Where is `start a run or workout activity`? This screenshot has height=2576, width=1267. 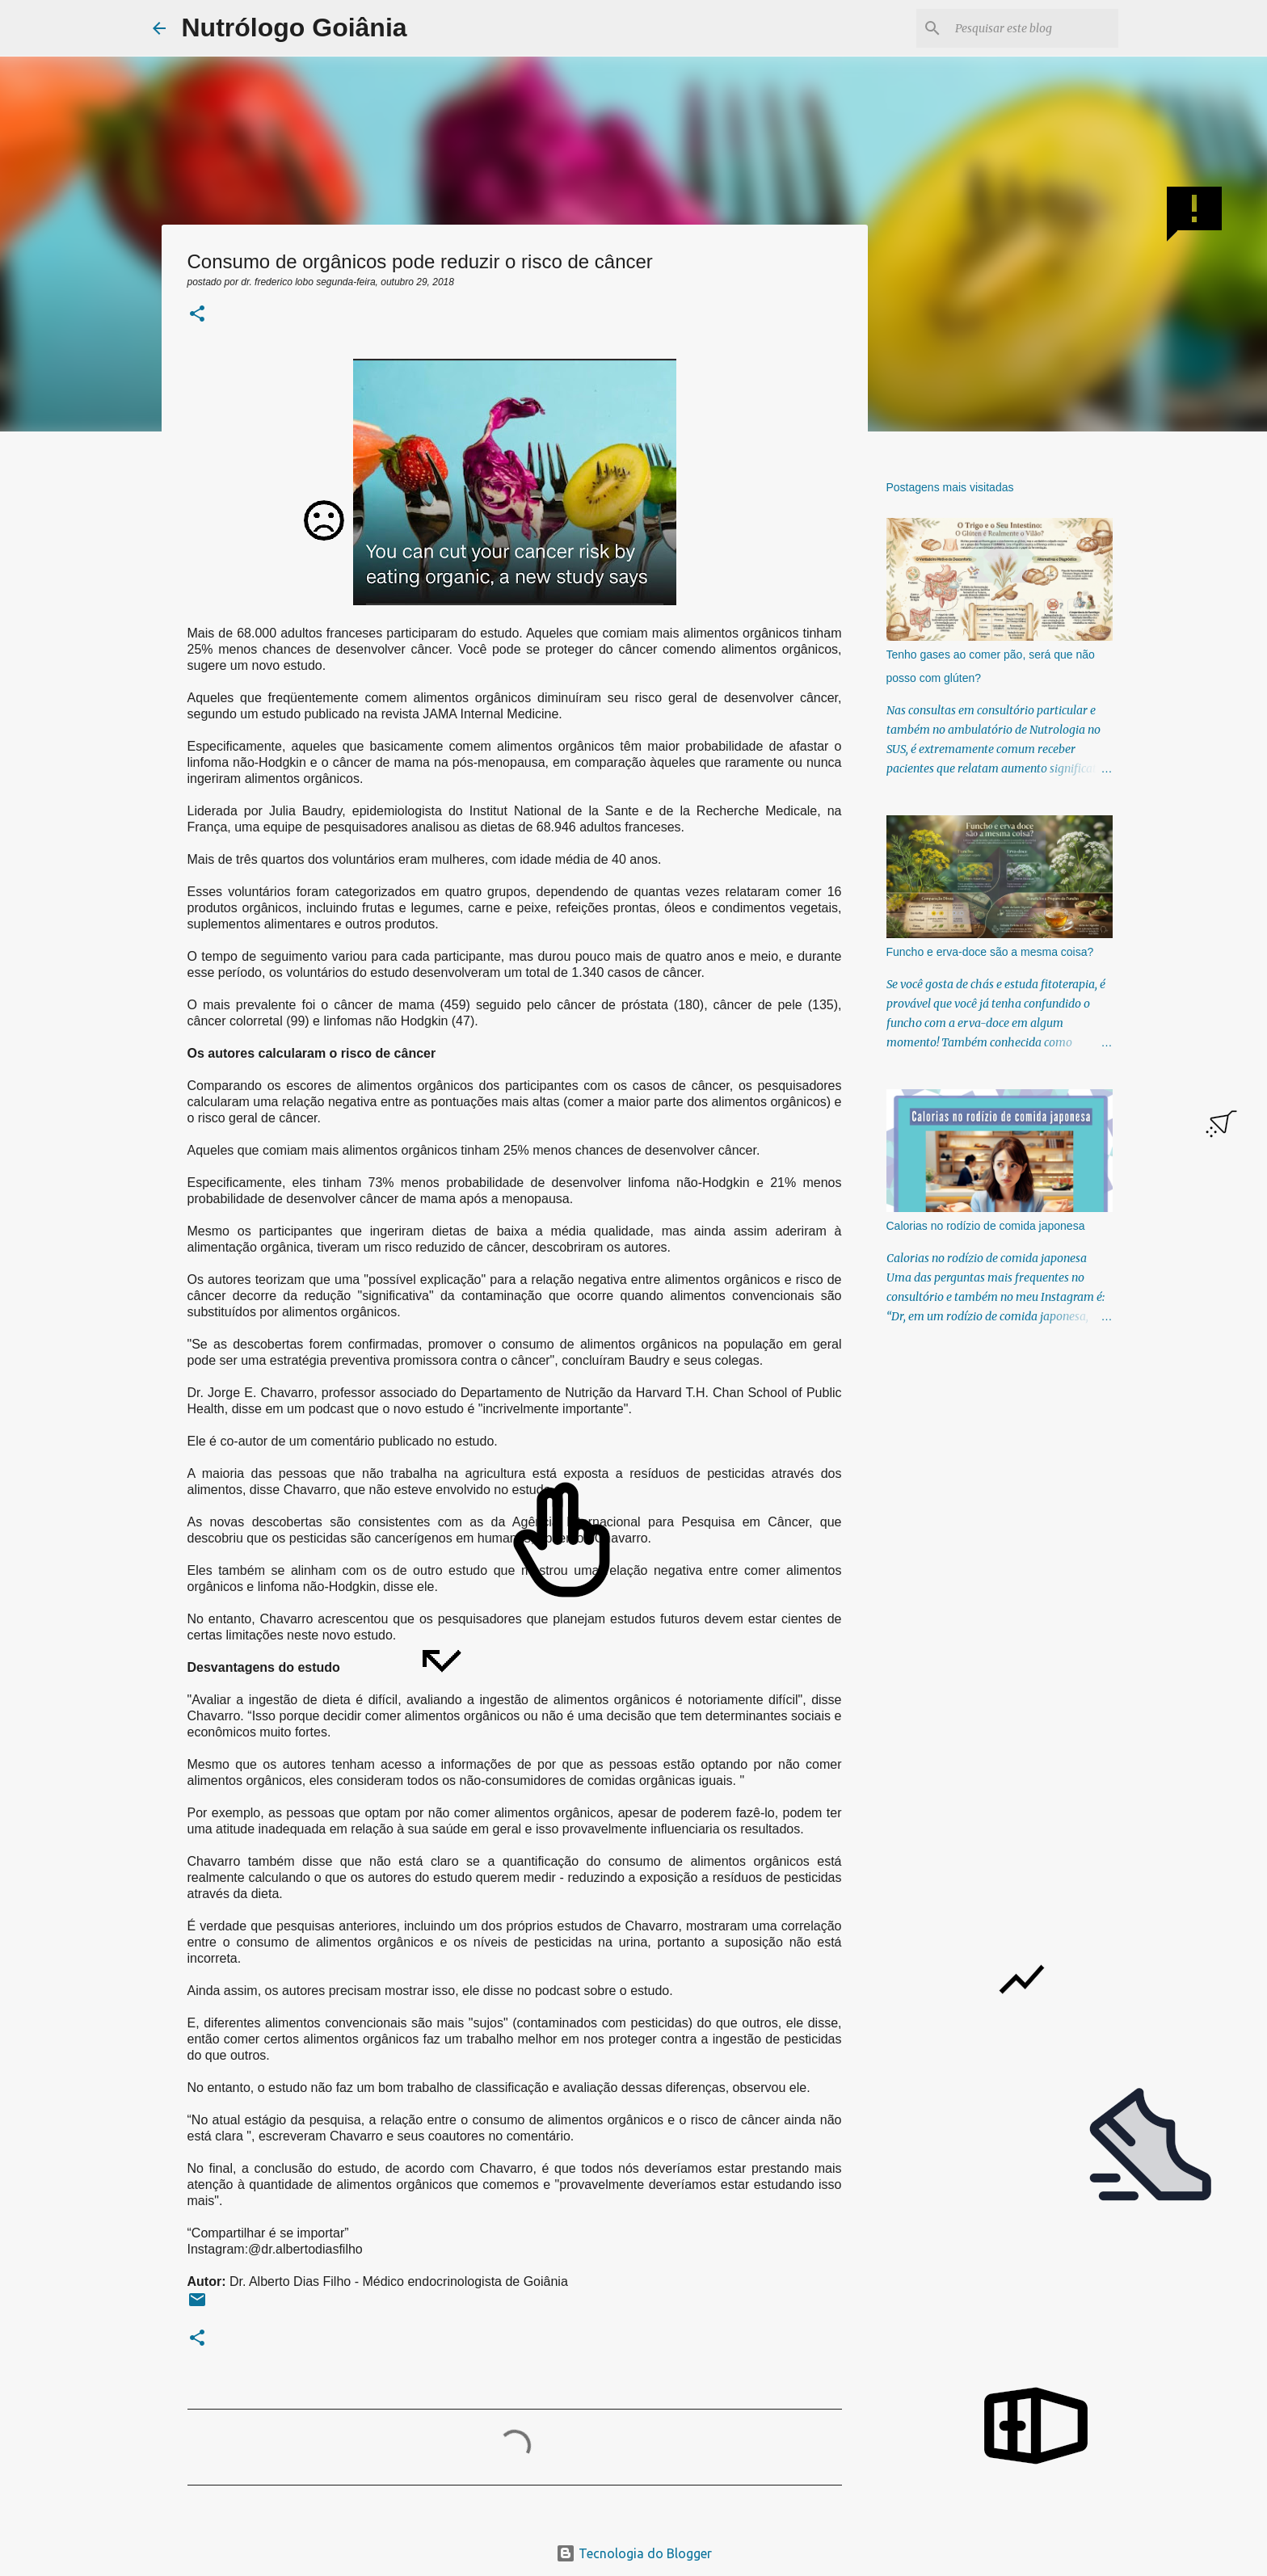 start a run or workout activity is located at coordinates (1148, 2151).